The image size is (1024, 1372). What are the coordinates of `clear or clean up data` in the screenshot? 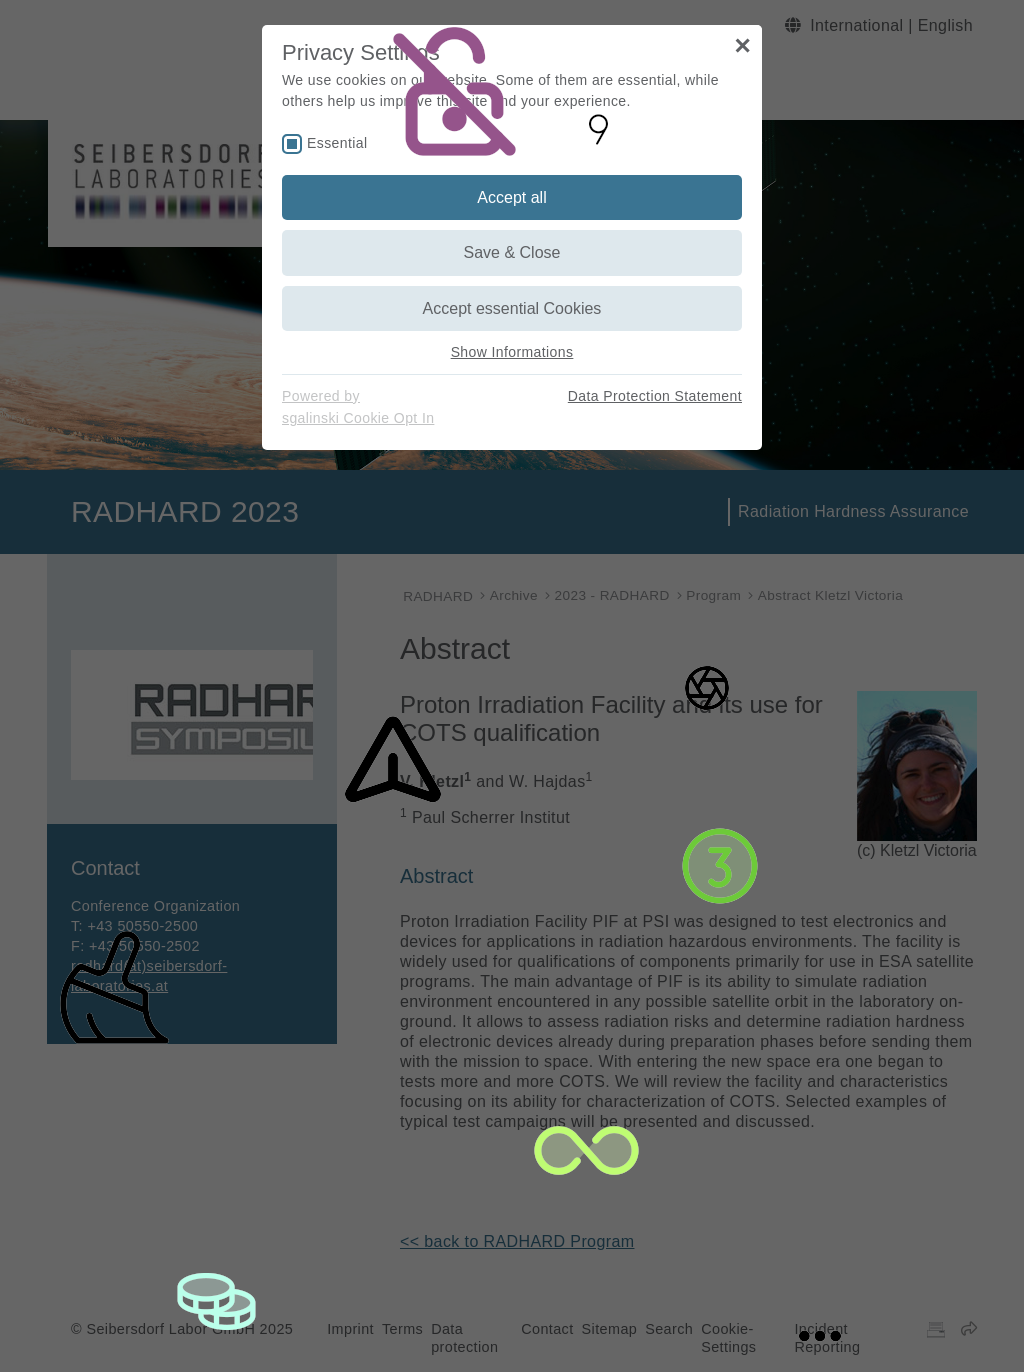 It's located at (112, 991).